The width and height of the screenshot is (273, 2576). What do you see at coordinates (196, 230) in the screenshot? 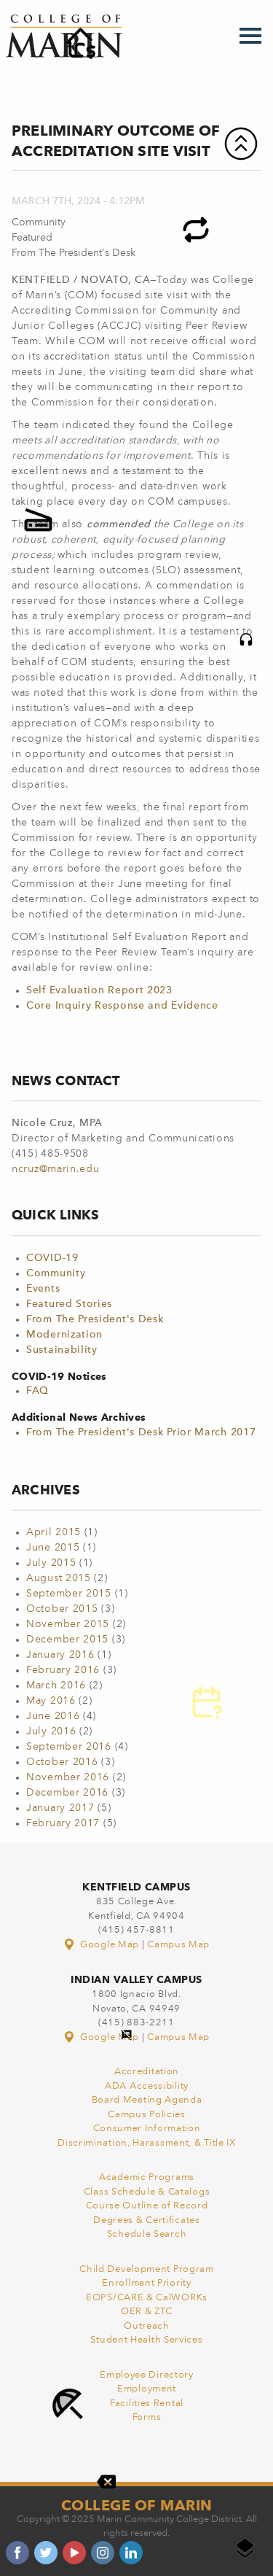
I see `enable repeat mode for media playback` at bounding box center [196, 230].